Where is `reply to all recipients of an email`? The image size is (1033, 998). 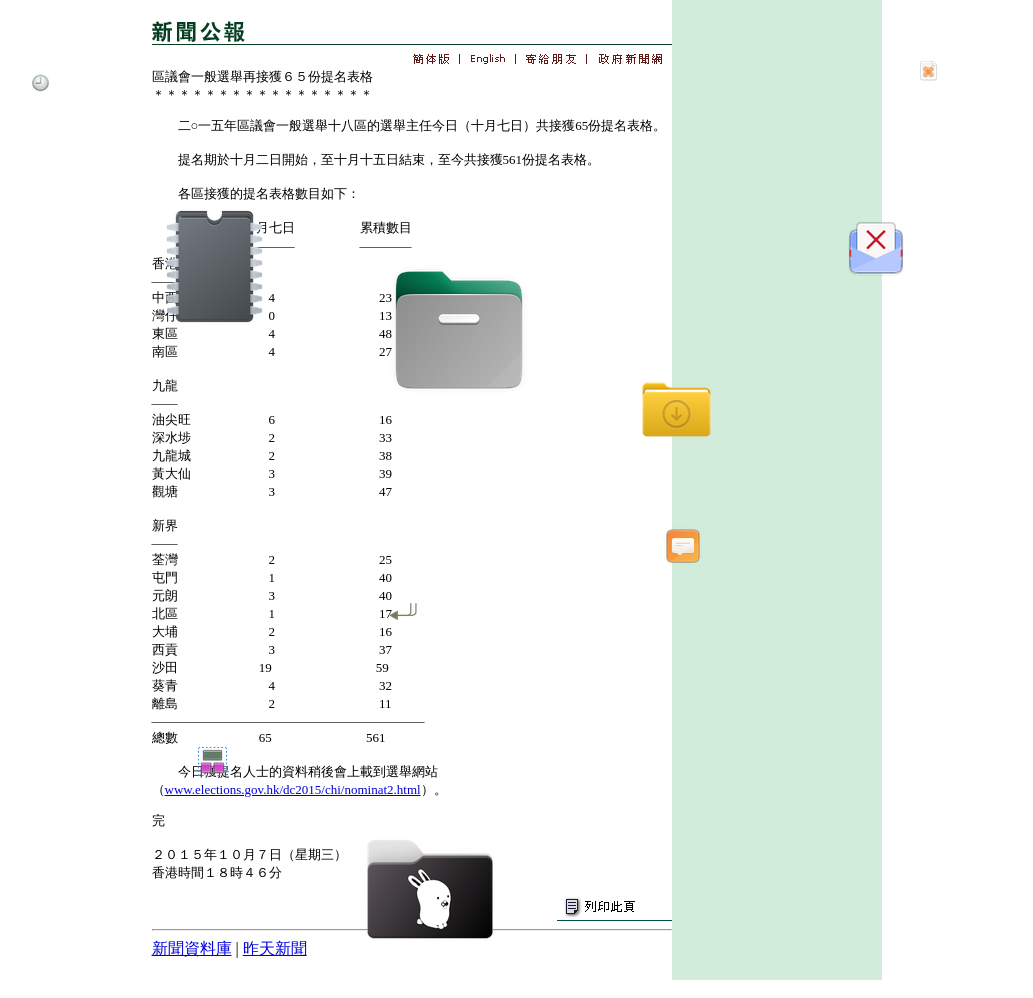 reply to all recipients of an email is located at coordinates (402, 611).